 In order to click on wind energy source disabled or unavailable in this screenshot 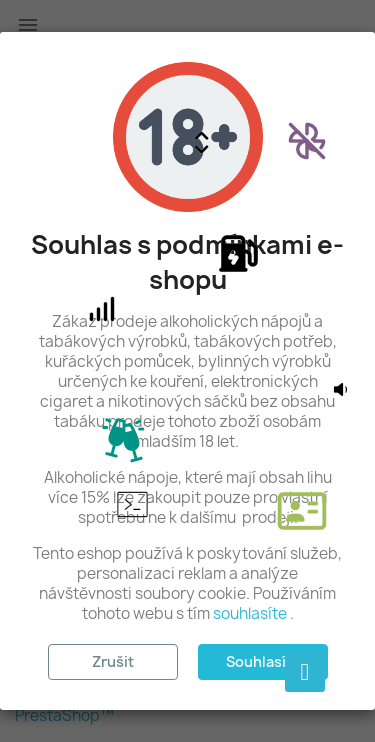, I will do `click(307, 141)`.